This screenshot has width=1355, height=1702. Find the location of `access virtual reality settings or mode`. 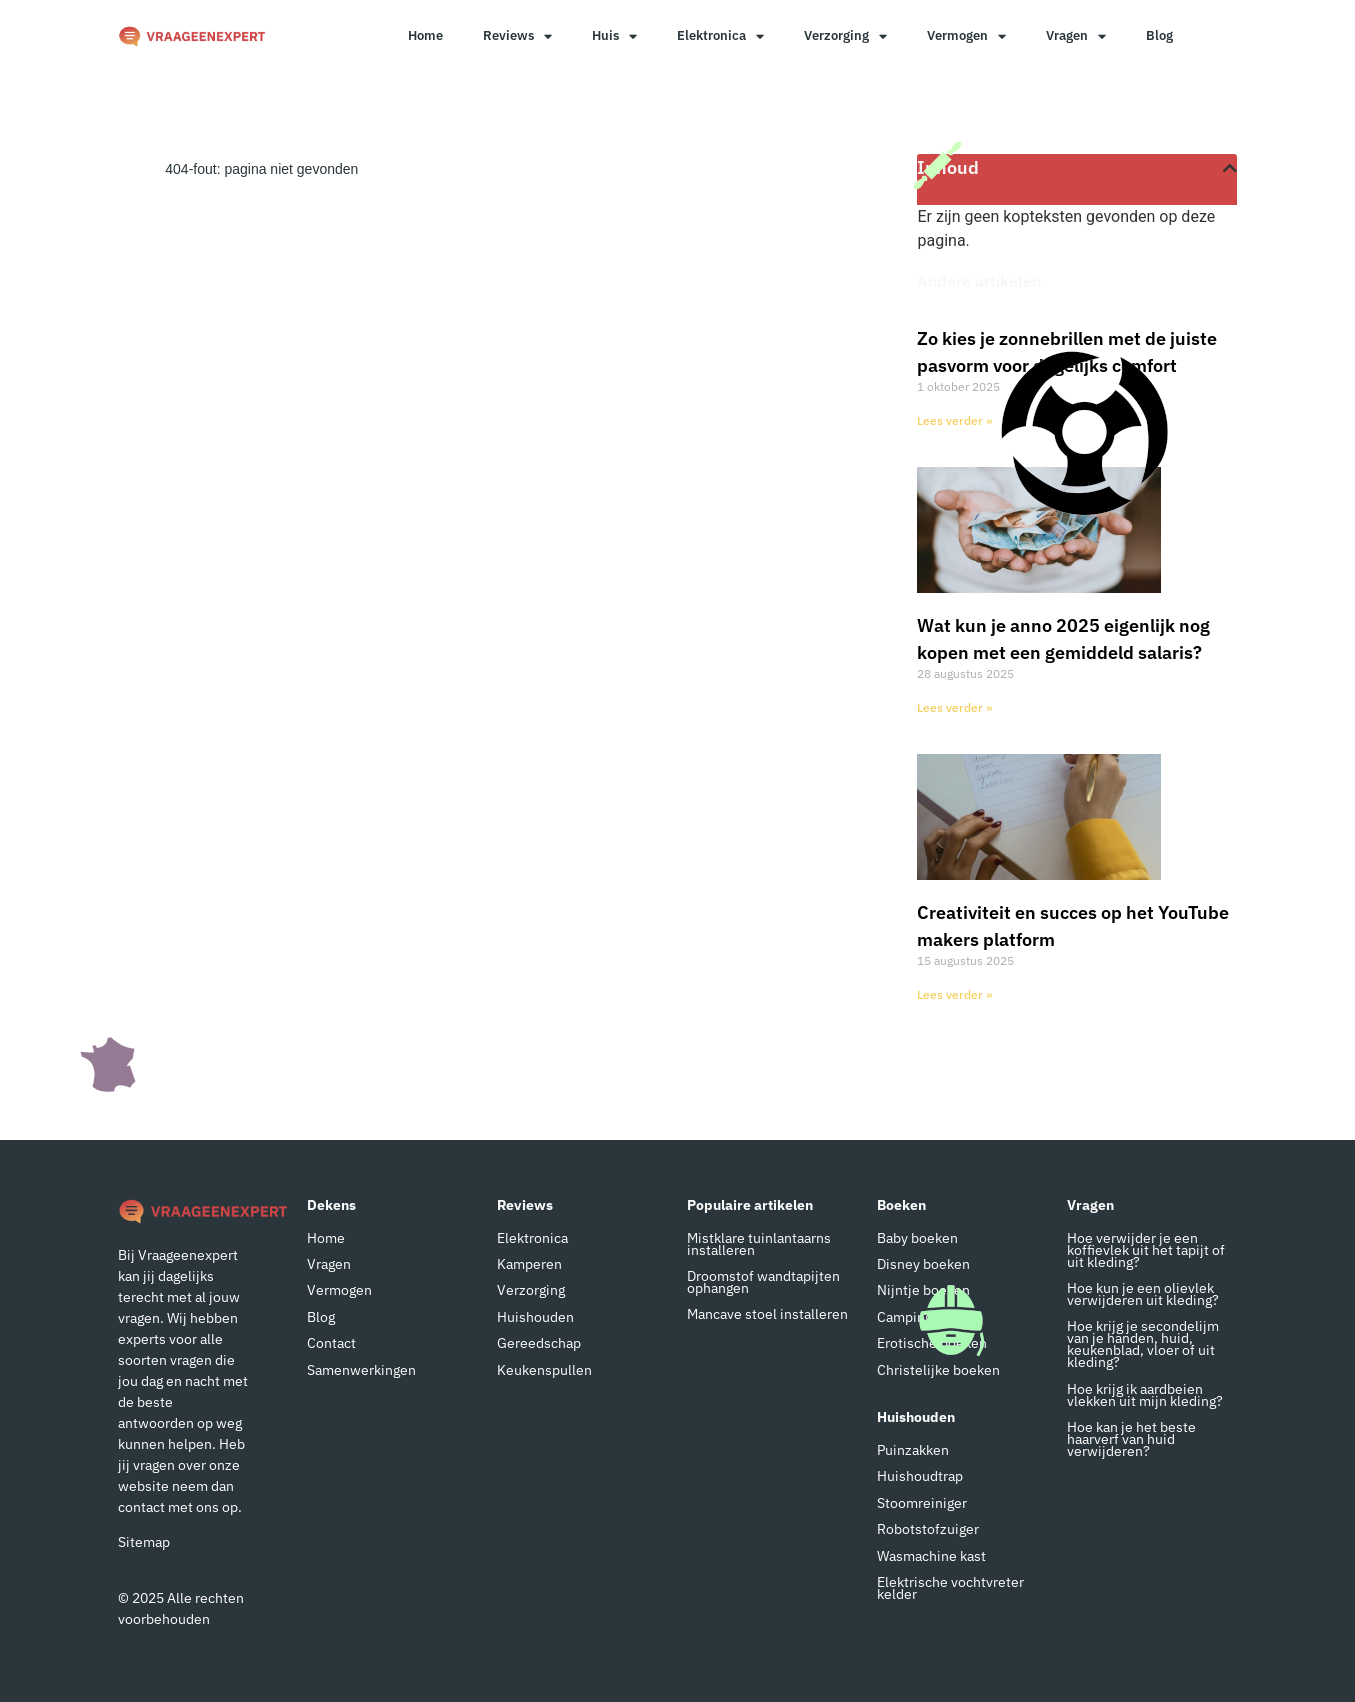

access virtual reality settings or mode is located at coordinates (951, 1320).